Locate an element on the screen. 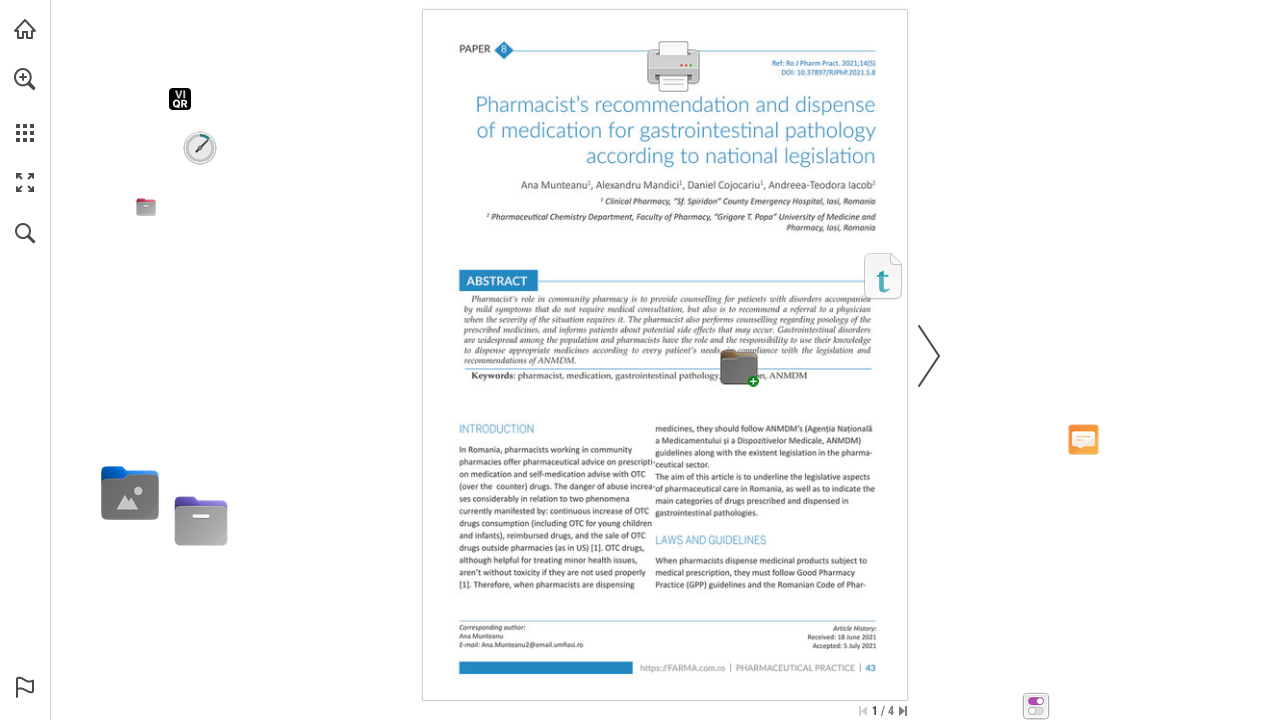 Image resolution: width=1280 pixels, height=720 pixels. print the current file or document is located at coordinates (673, 66).